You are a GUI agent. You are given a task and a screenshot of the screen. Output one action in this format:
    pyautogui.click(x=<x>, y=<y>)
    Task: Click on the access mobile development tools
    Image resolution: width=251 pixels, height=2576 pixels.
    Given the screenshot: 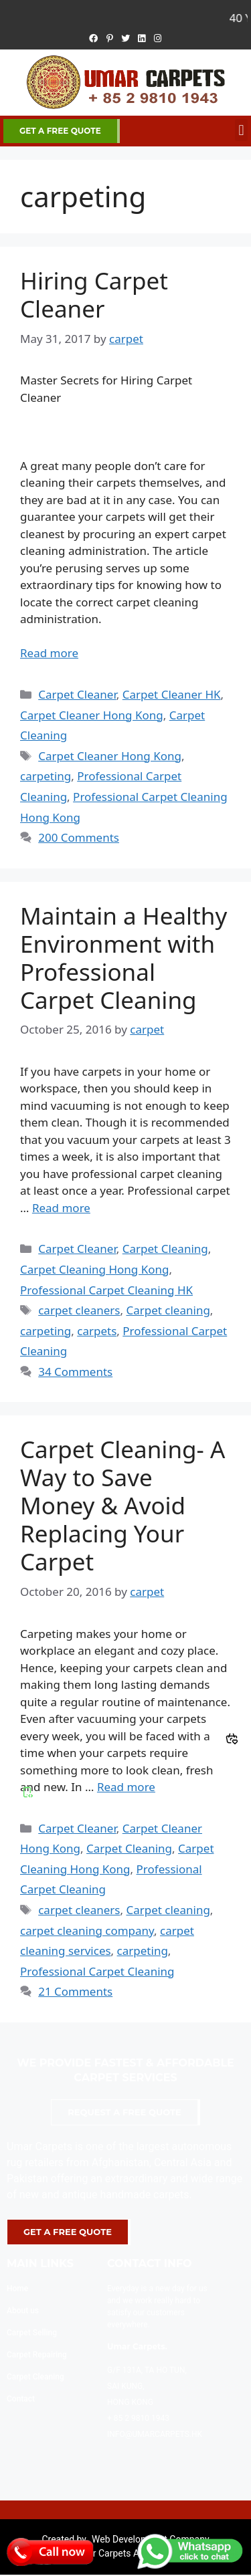 What is the action you would take?
    pyautogui.click(x=27, y=1792)
    